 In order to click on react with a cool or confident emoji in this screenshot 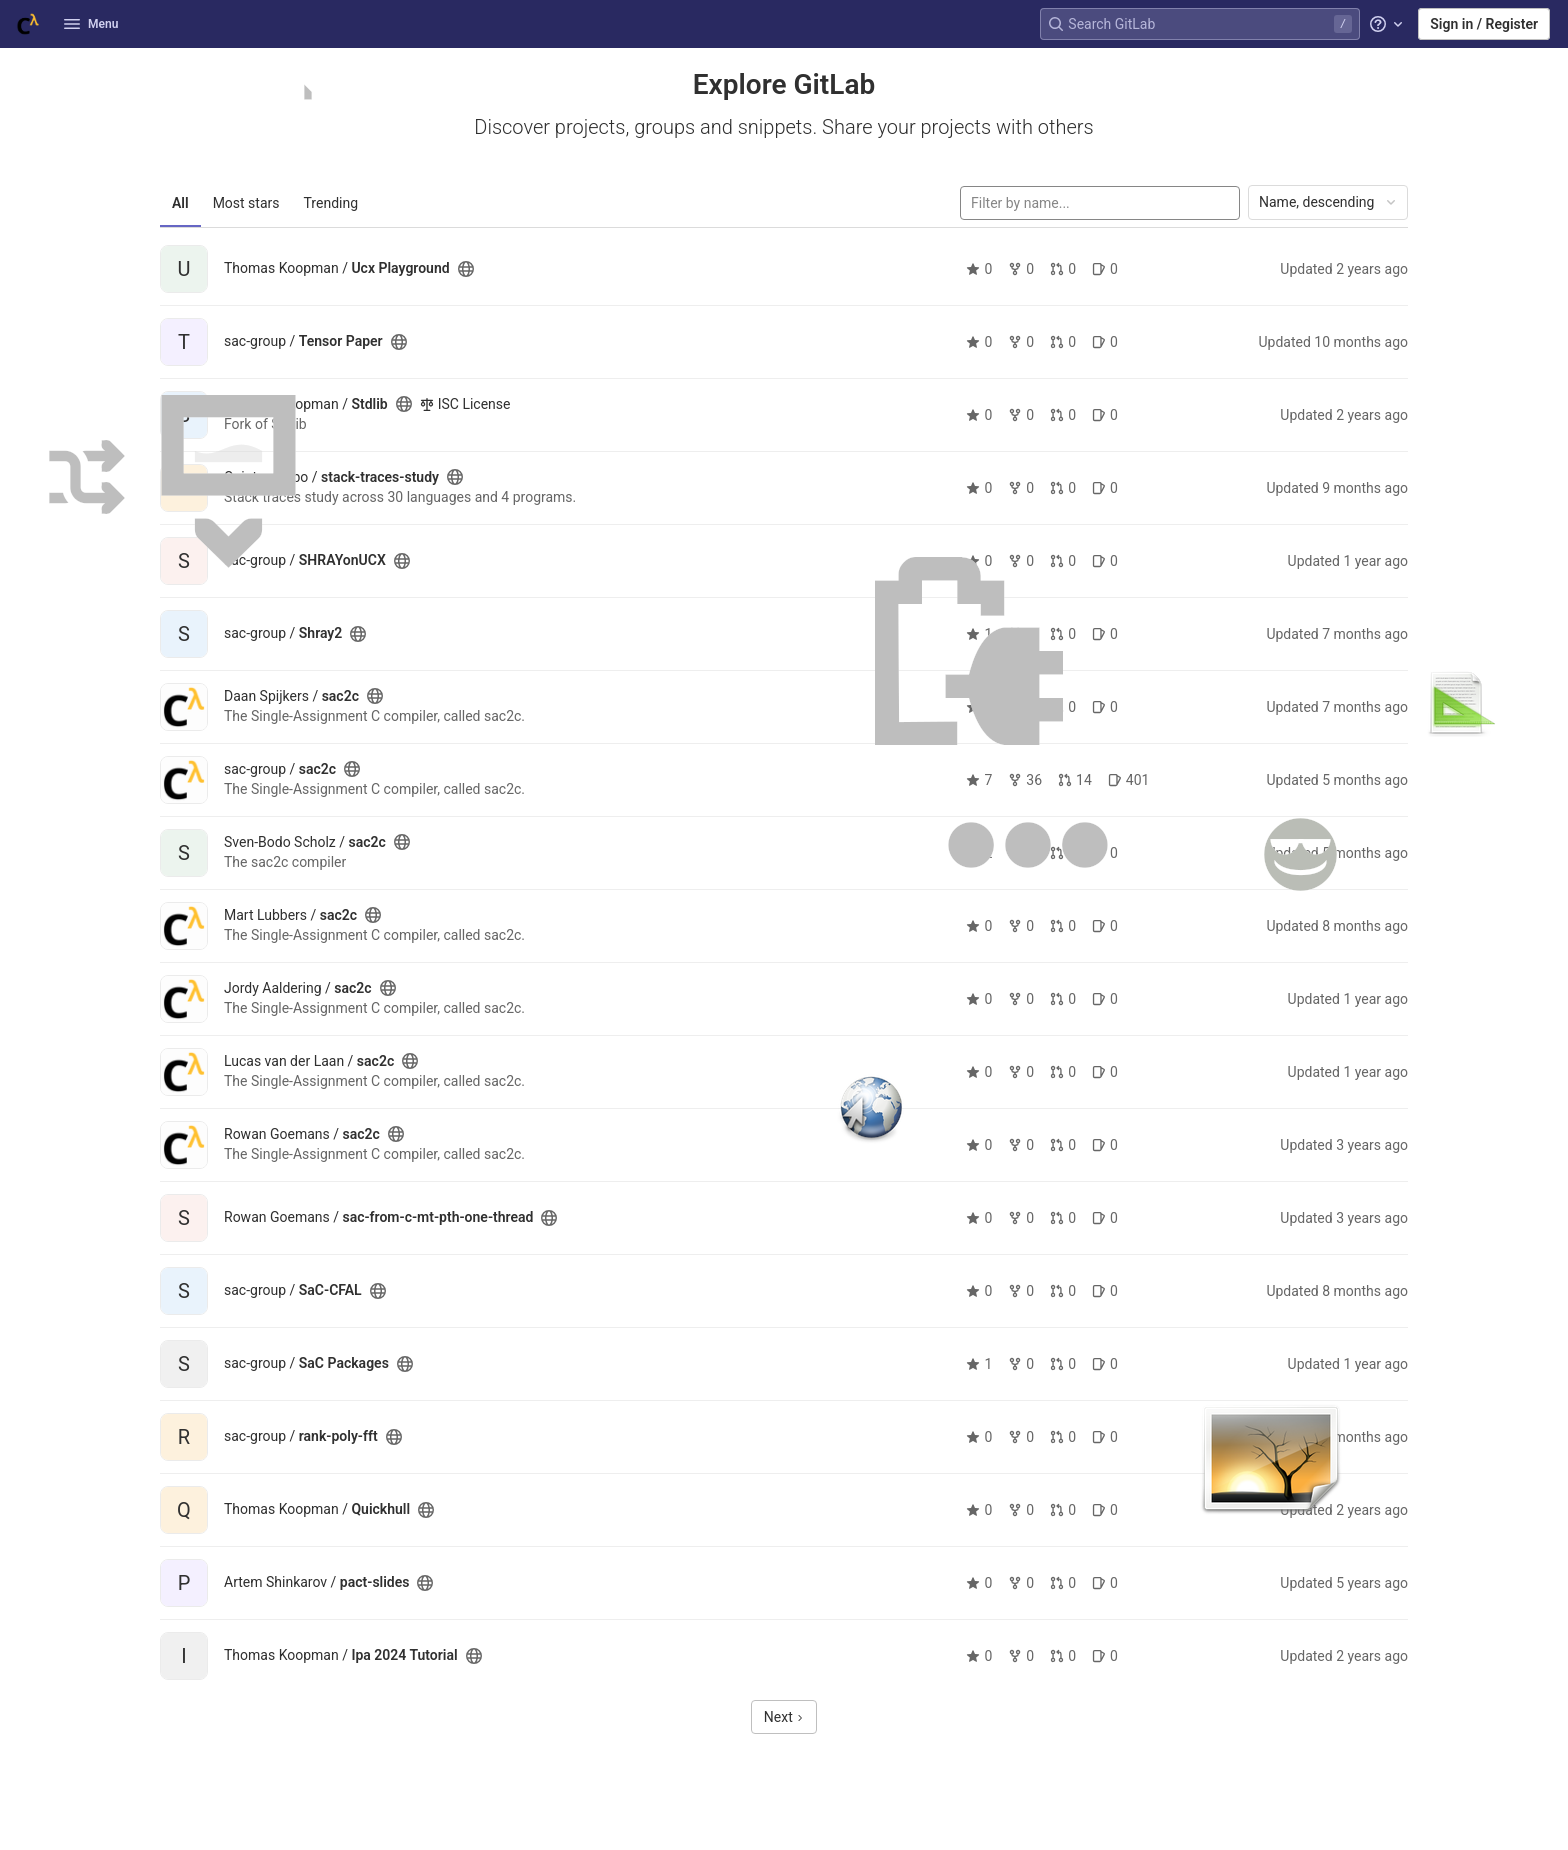, I will do `click(1300, 854)`.